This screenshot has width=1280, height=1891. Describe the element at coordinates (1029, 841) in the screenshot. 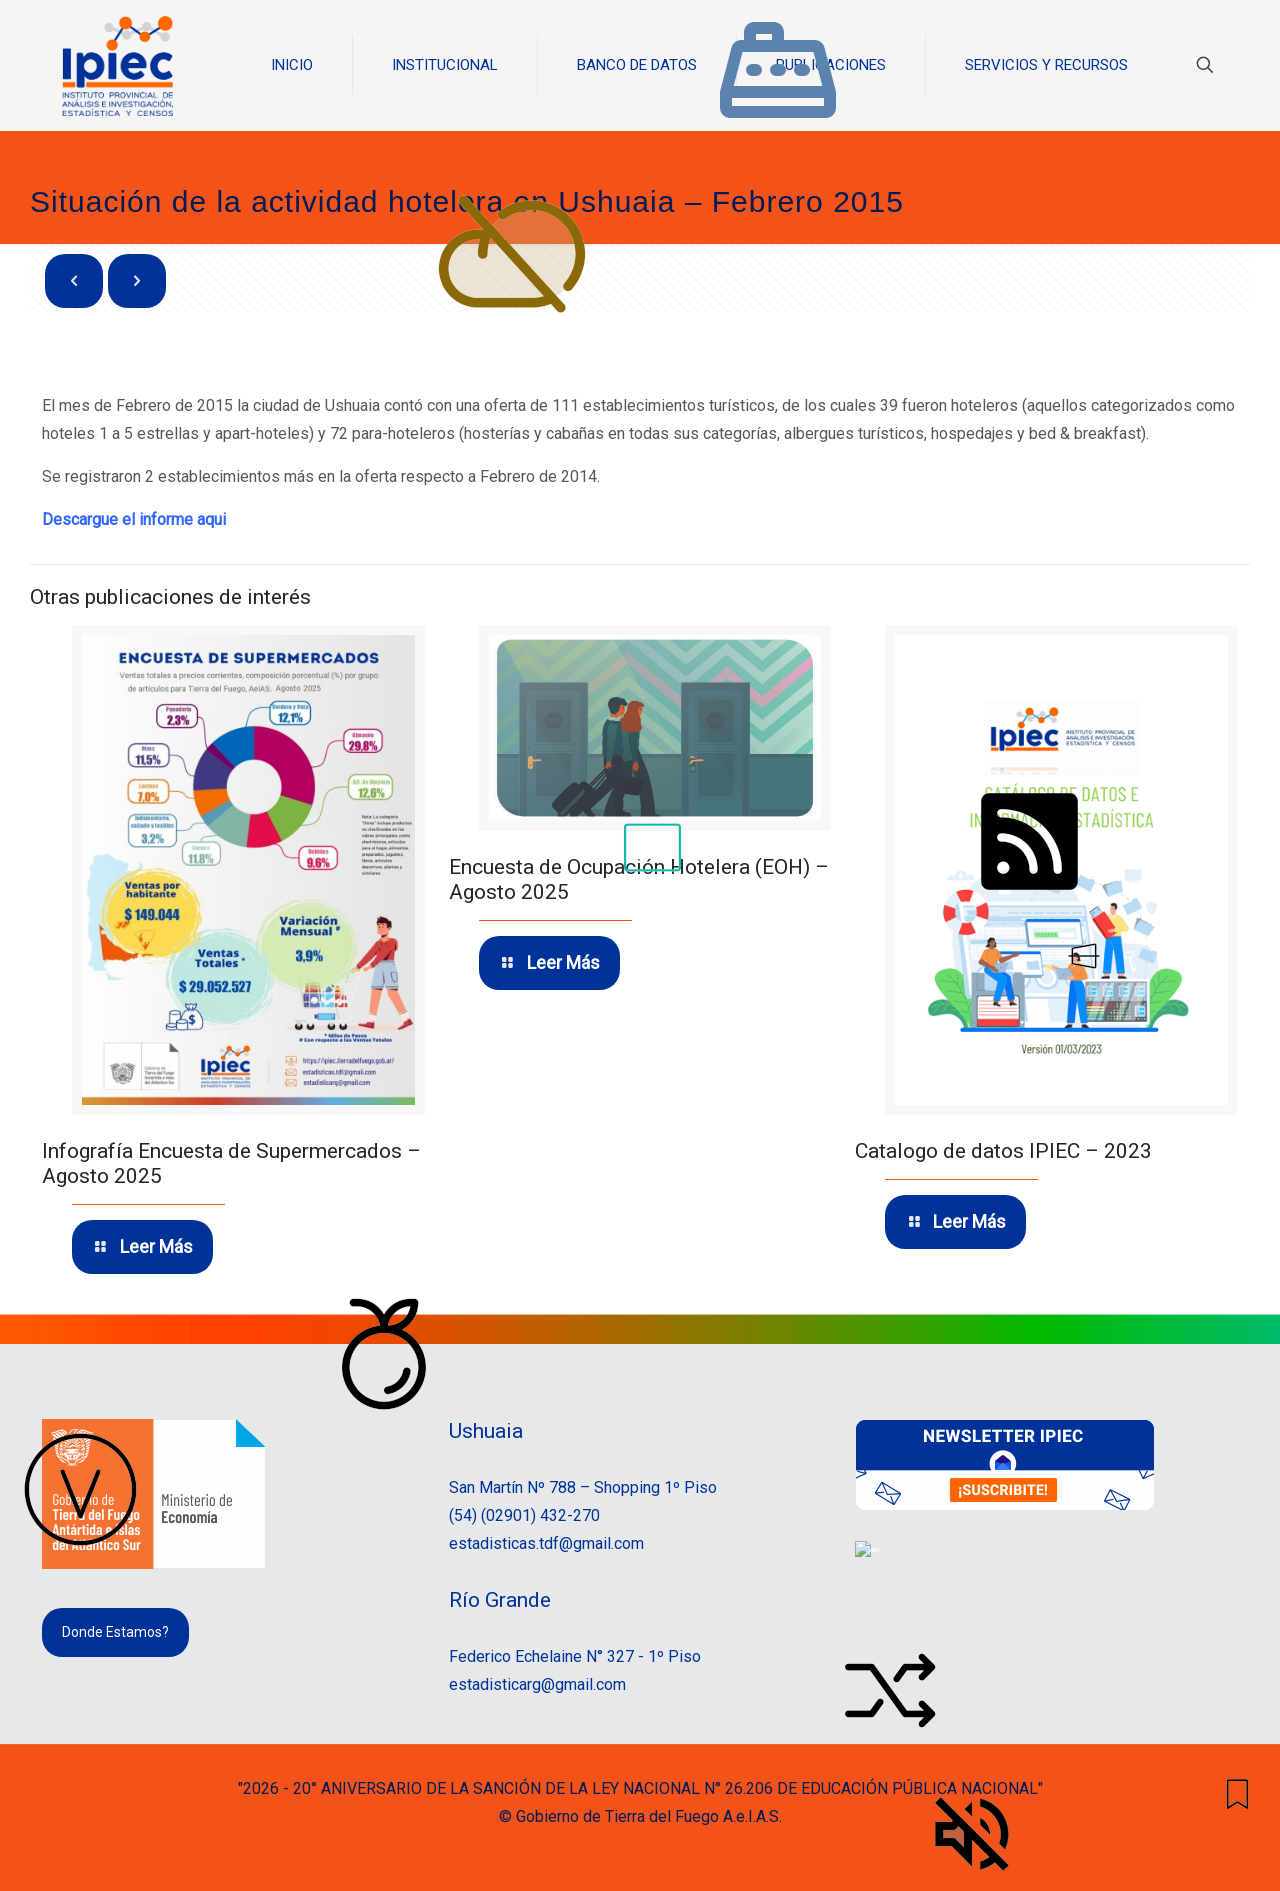

I see `subscribe to RSS feed` at that location.